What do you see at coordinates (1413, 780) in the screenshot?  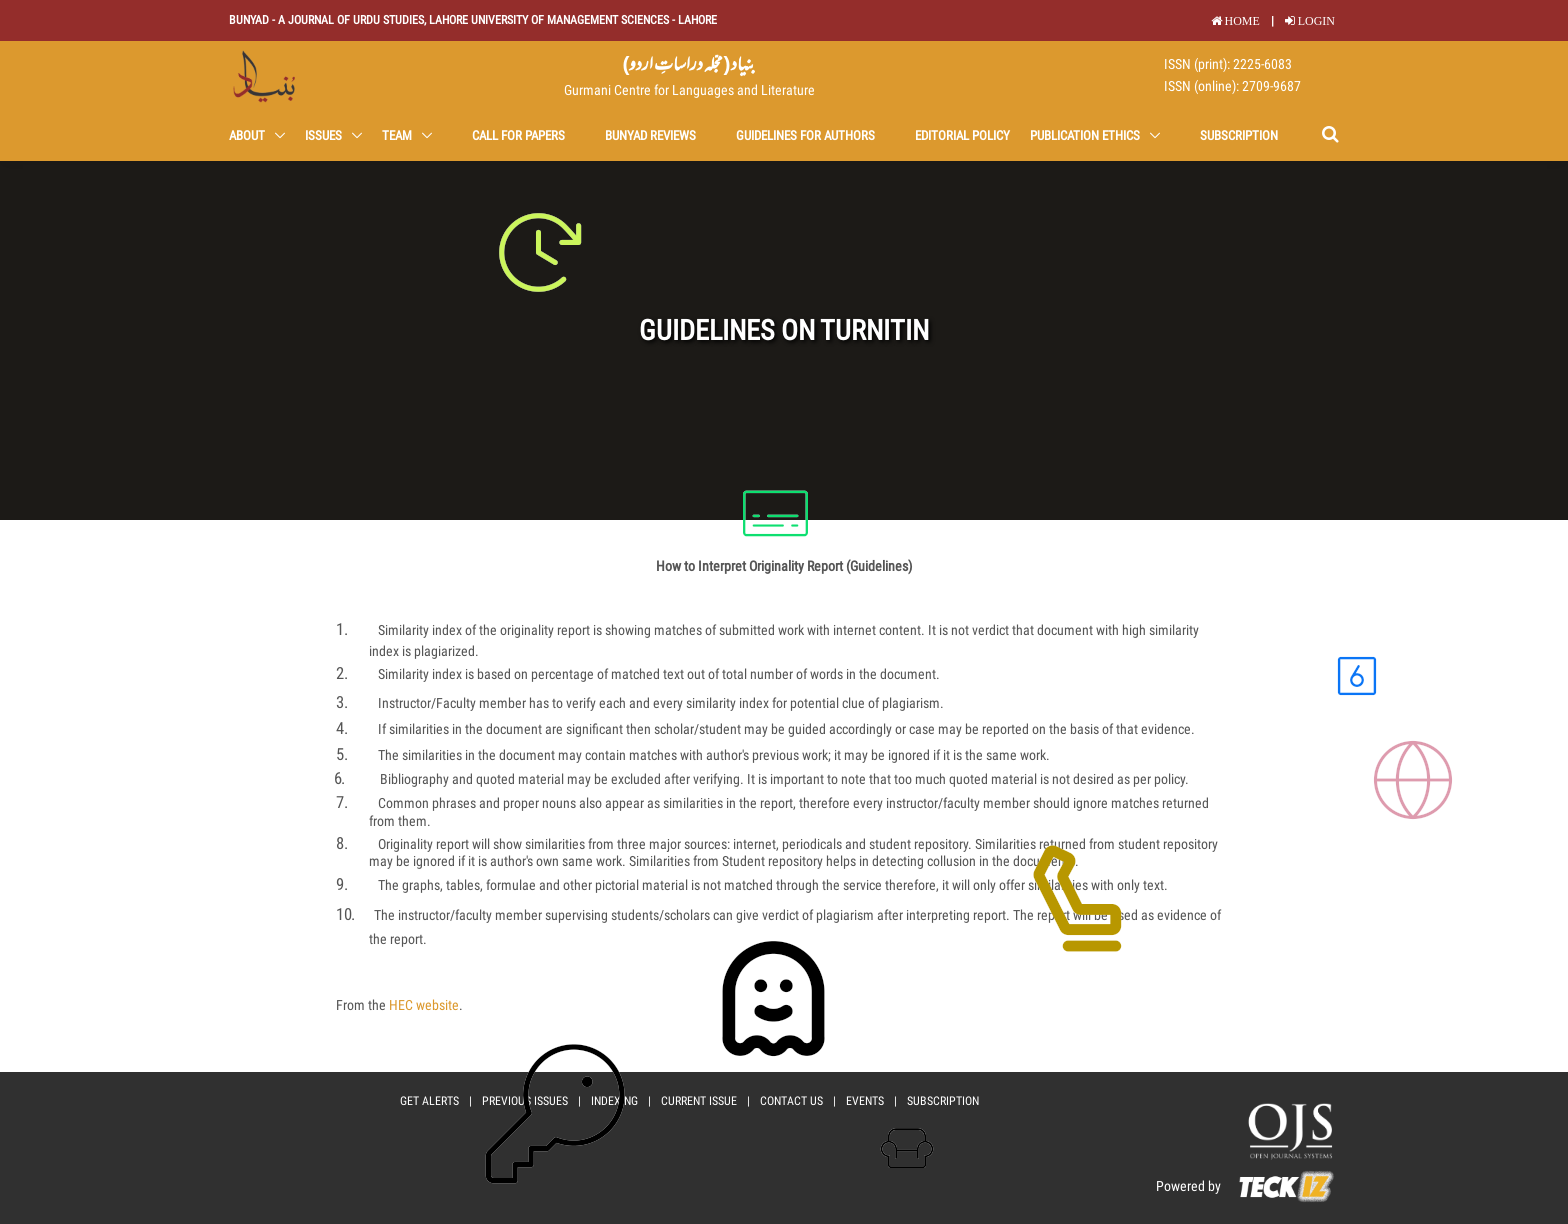 I see `switch to global or worldwide view` at bounding box center [1413, 780].